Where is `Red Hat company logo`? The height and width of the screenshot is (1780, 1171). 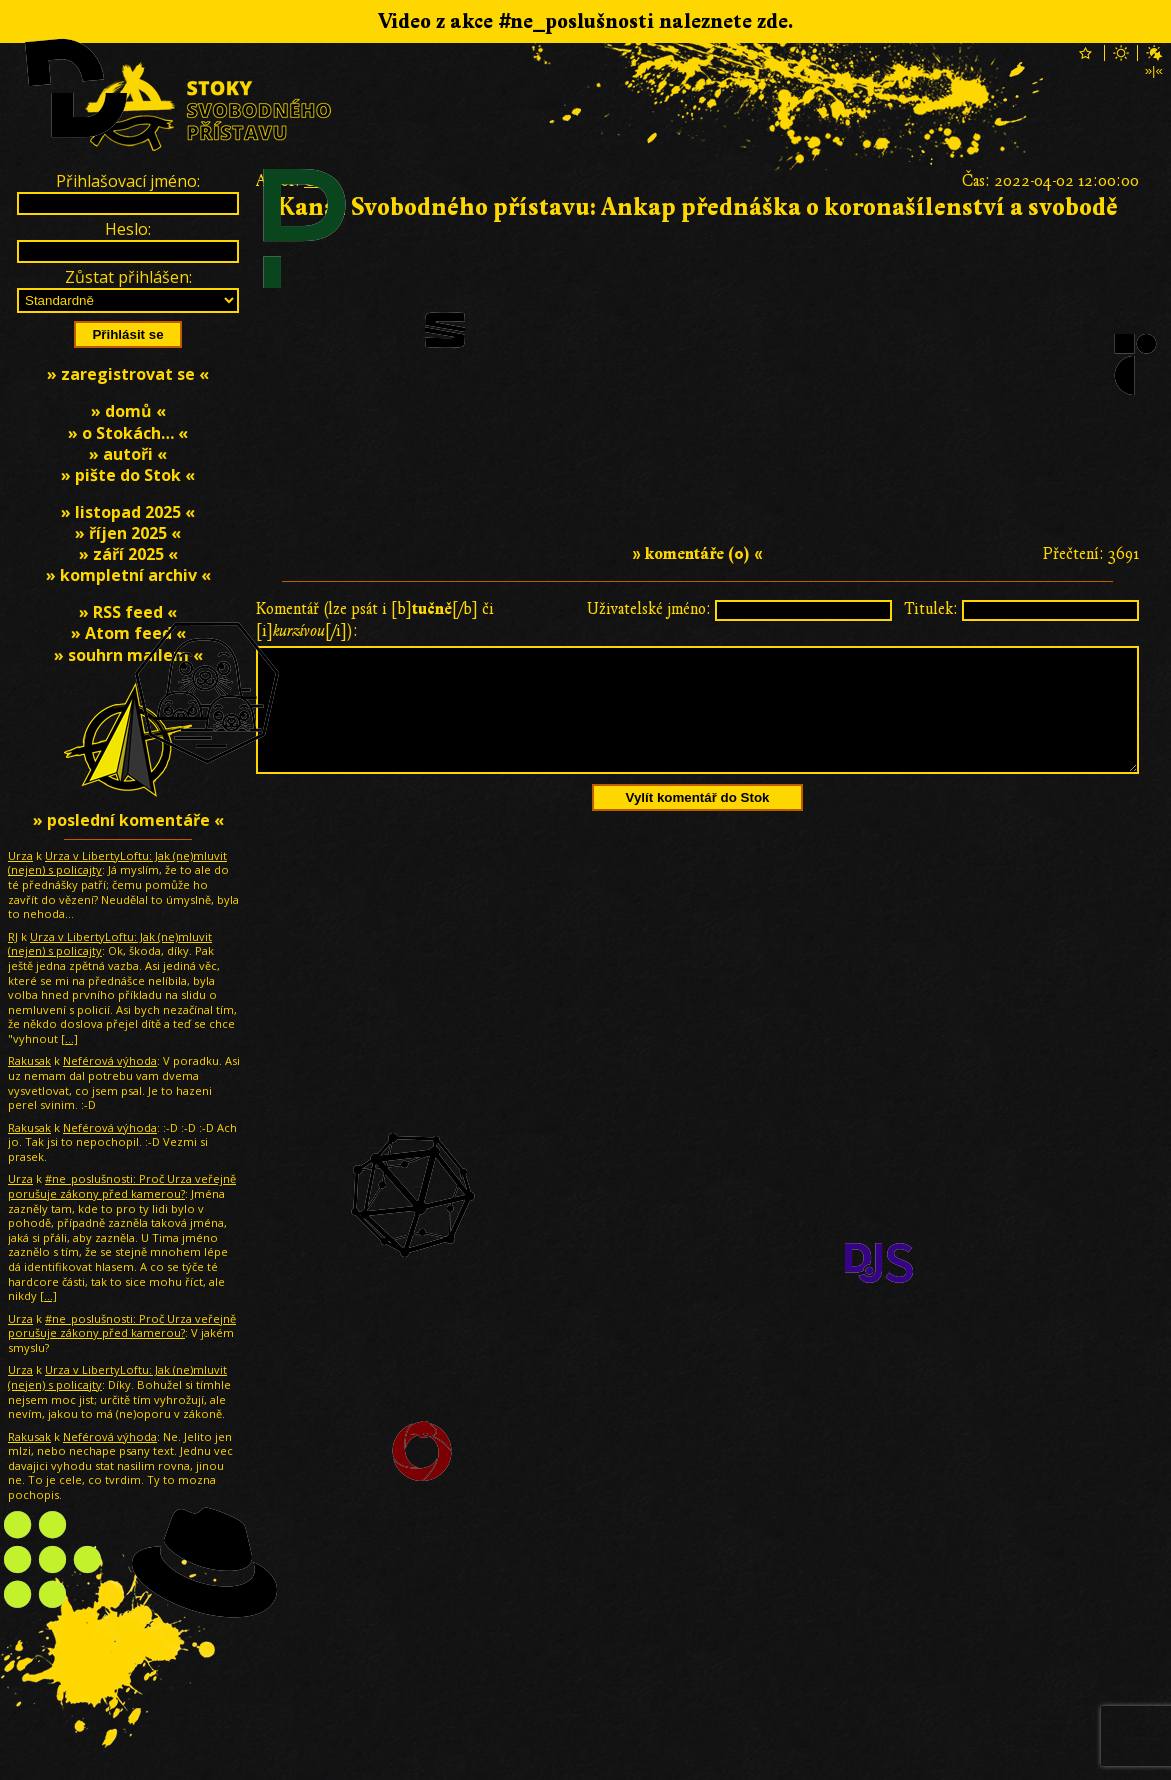
Red Hat company logo is located at coordinates (204, 1562).